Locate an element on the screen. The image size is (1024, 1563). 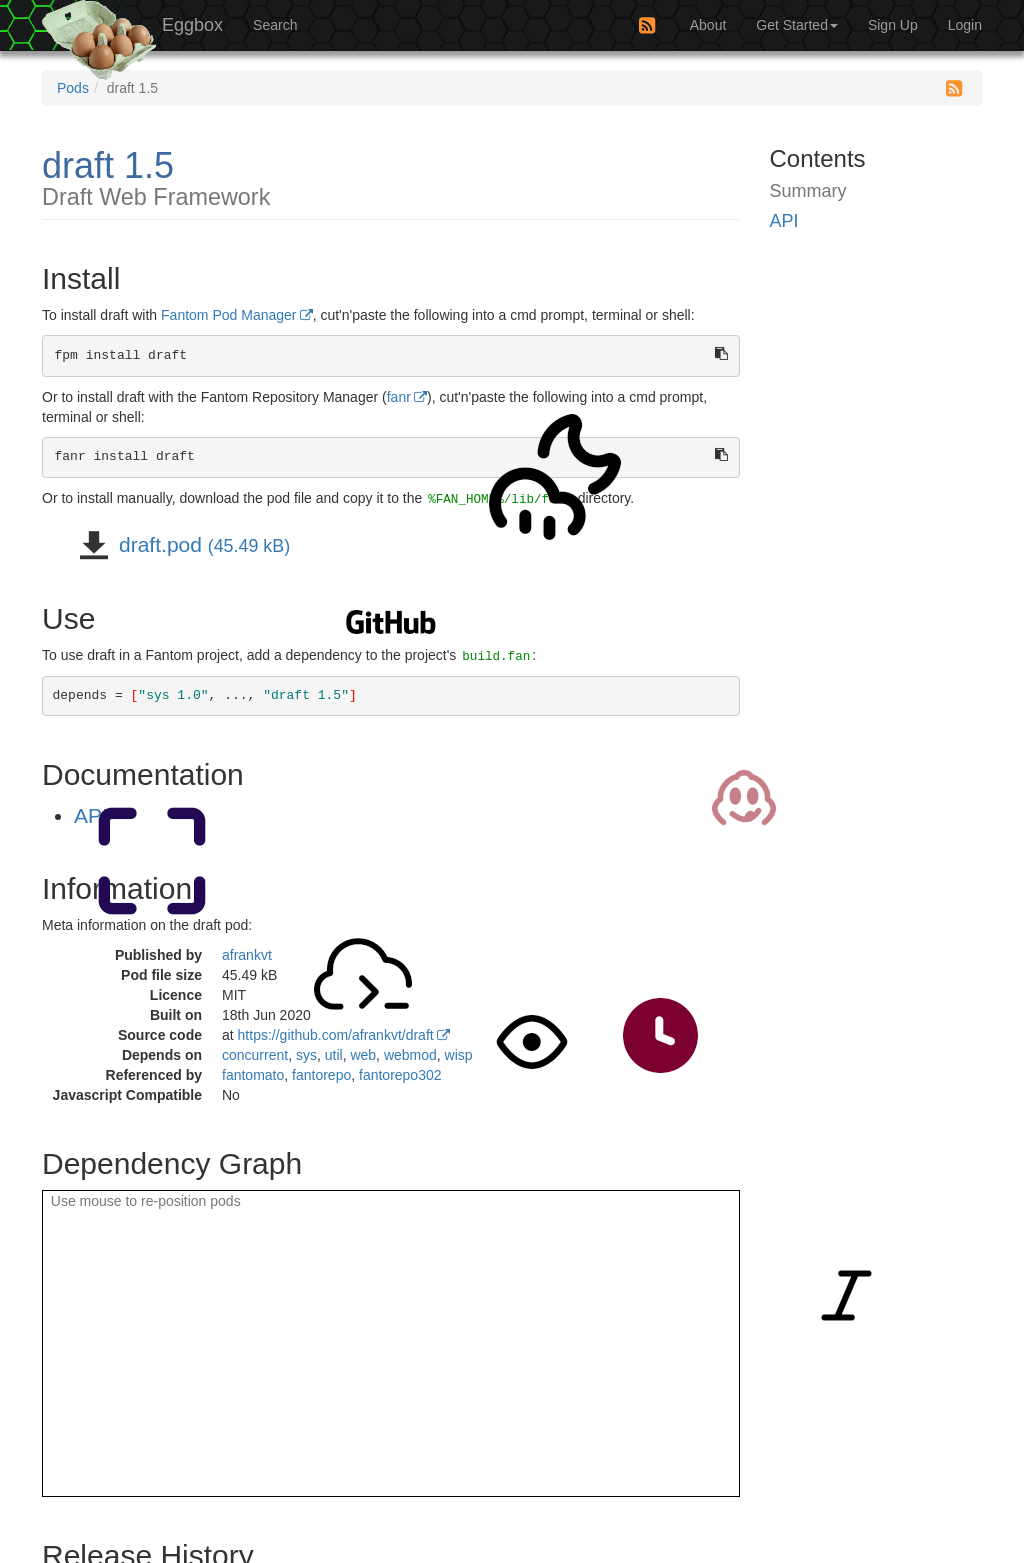
view time or clock settings is located at coordinates (660, 1035).